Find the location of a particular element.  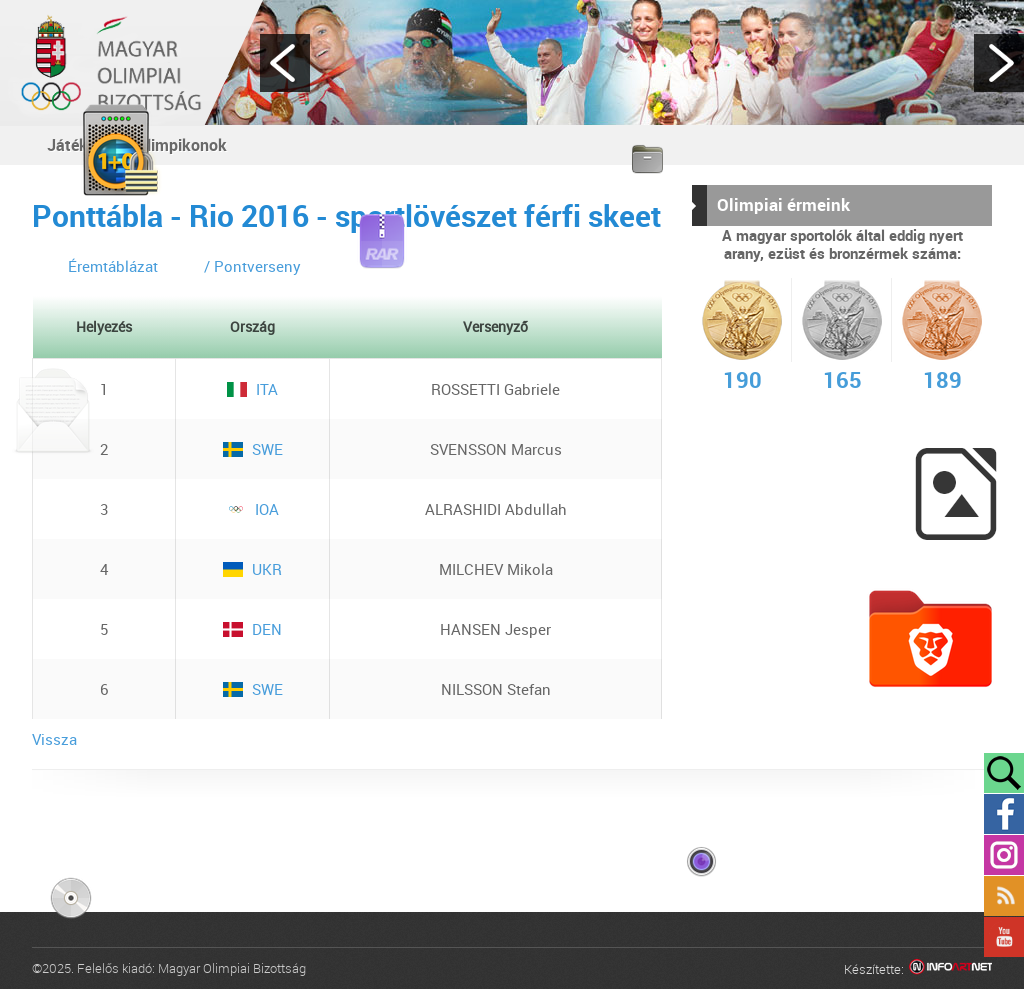

open Brave browser downloads folder is located at coordinates (930, 642).